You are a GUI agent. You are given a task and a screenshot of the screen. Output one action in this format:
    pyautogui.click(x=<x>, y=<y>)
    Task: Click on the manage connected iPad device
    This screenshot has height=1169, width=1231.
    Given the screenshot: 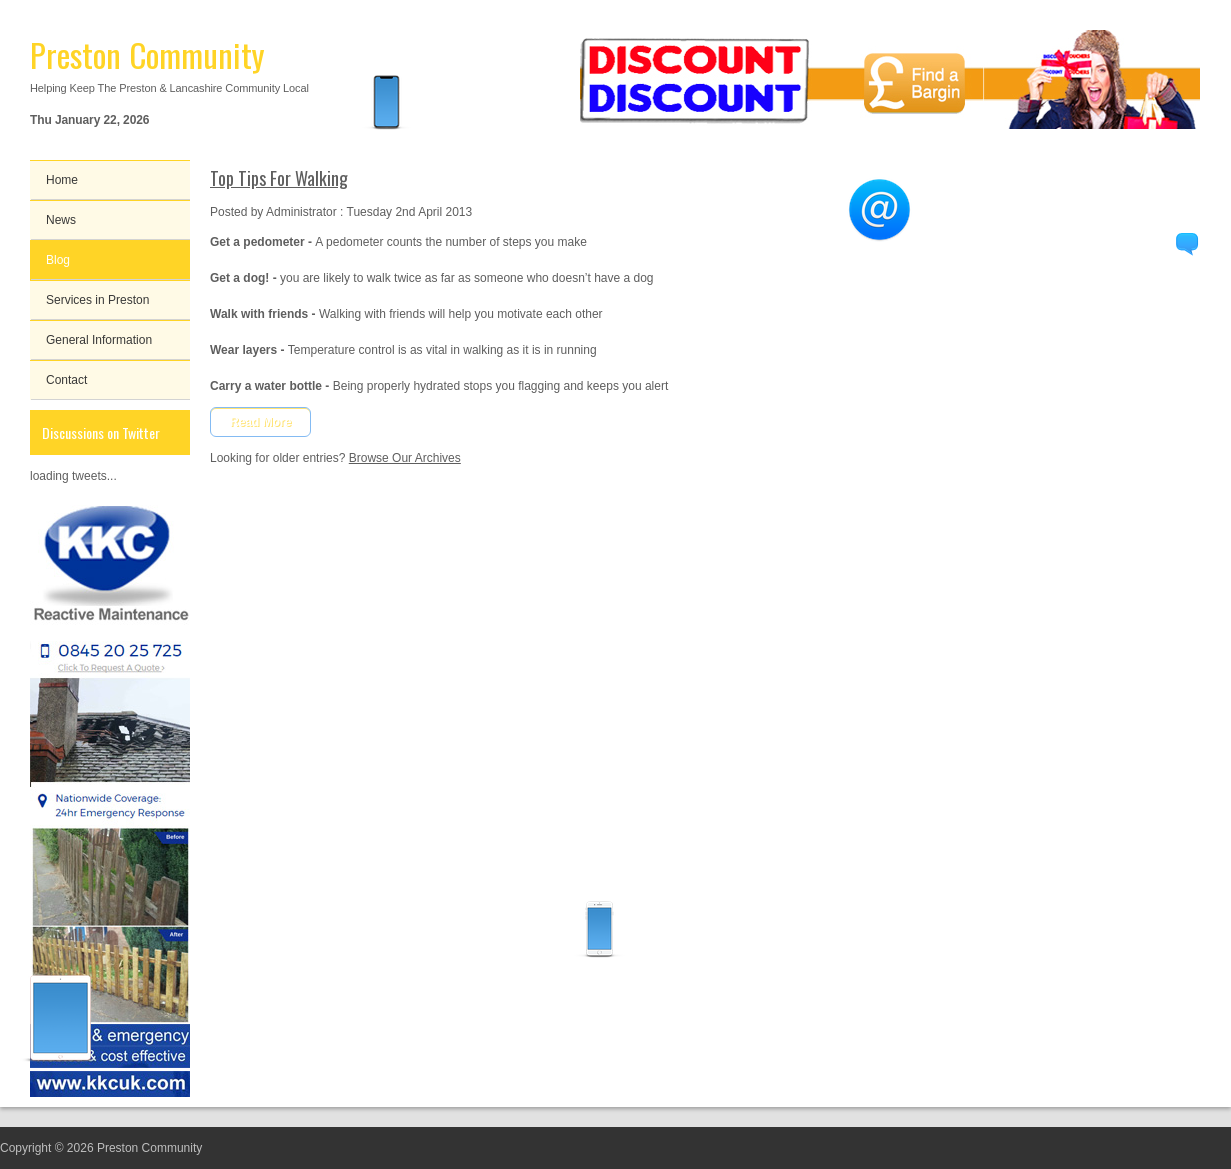 What is the action you would take?
    pyautogui.click(x=60, y=1017)
    